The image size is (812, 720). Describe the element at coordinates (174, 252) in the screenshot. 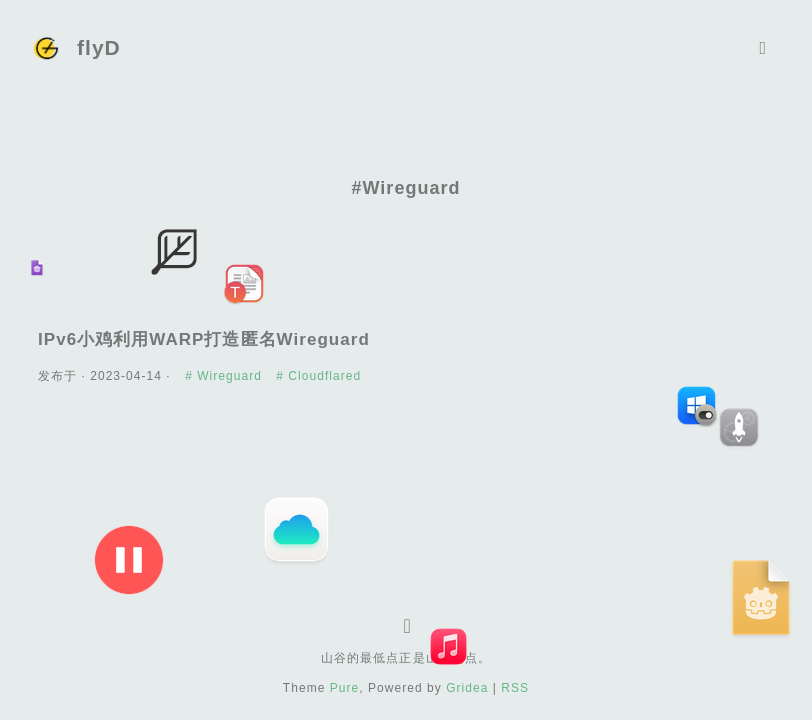

I see `enable power saving or eco mode` at that location.